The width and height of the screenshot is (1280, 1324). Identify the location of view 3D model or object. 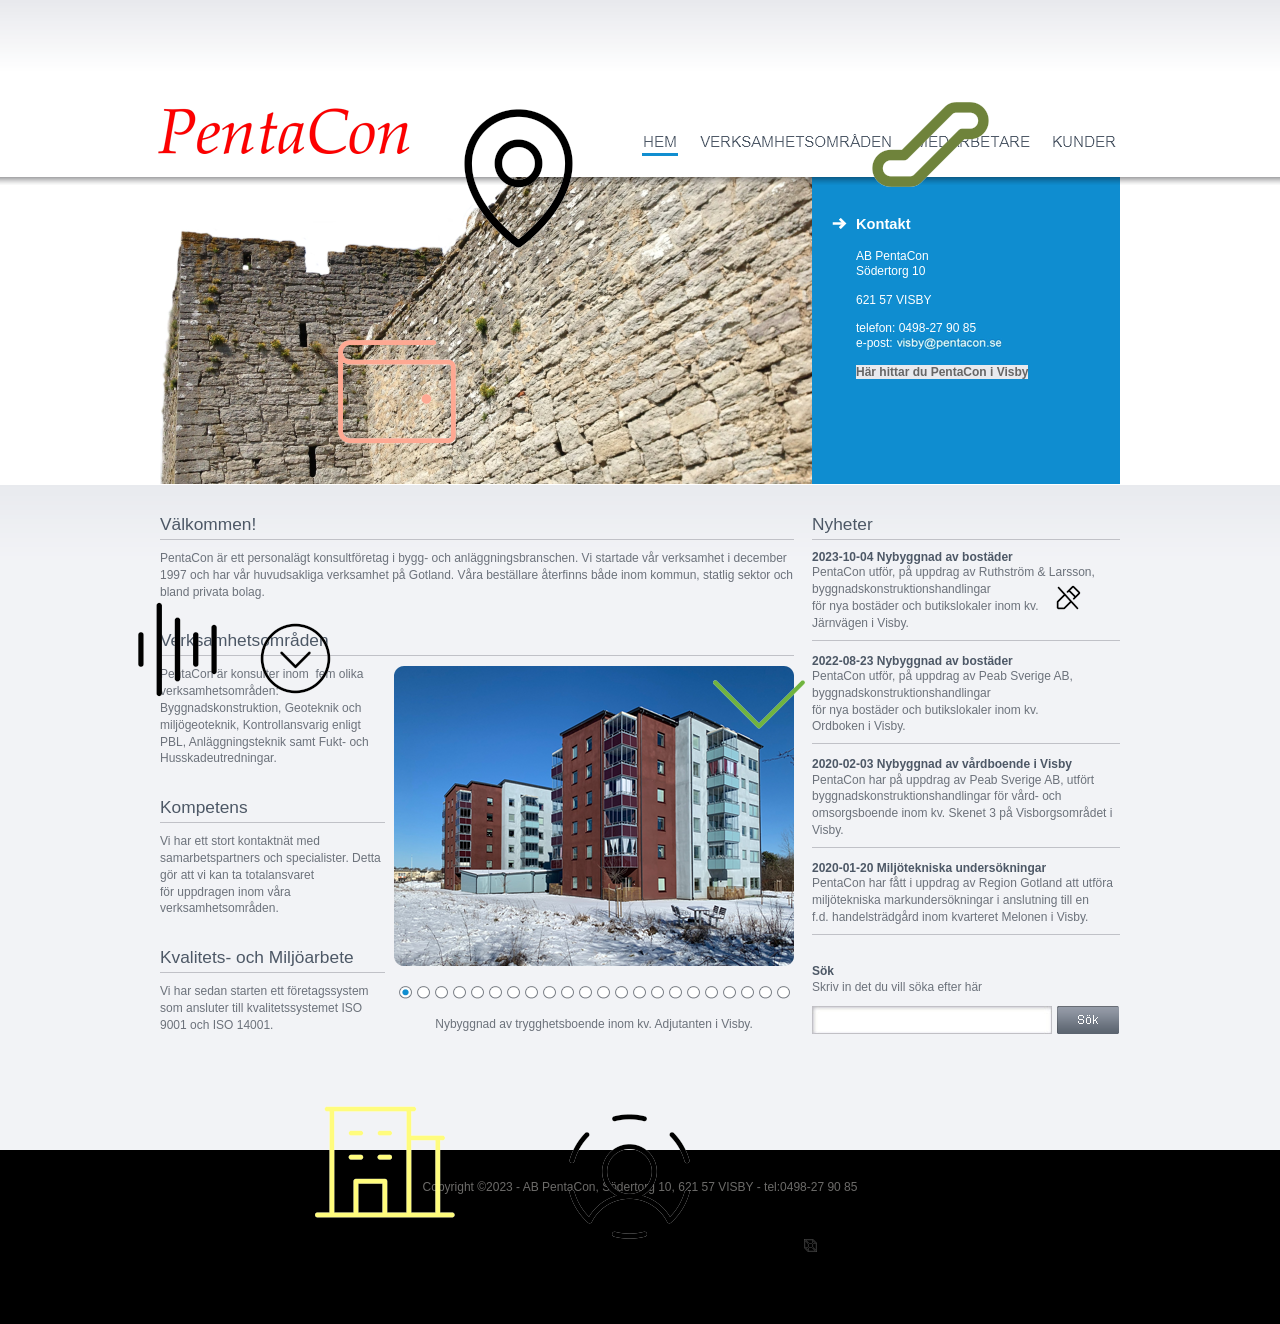
(810, 1245).